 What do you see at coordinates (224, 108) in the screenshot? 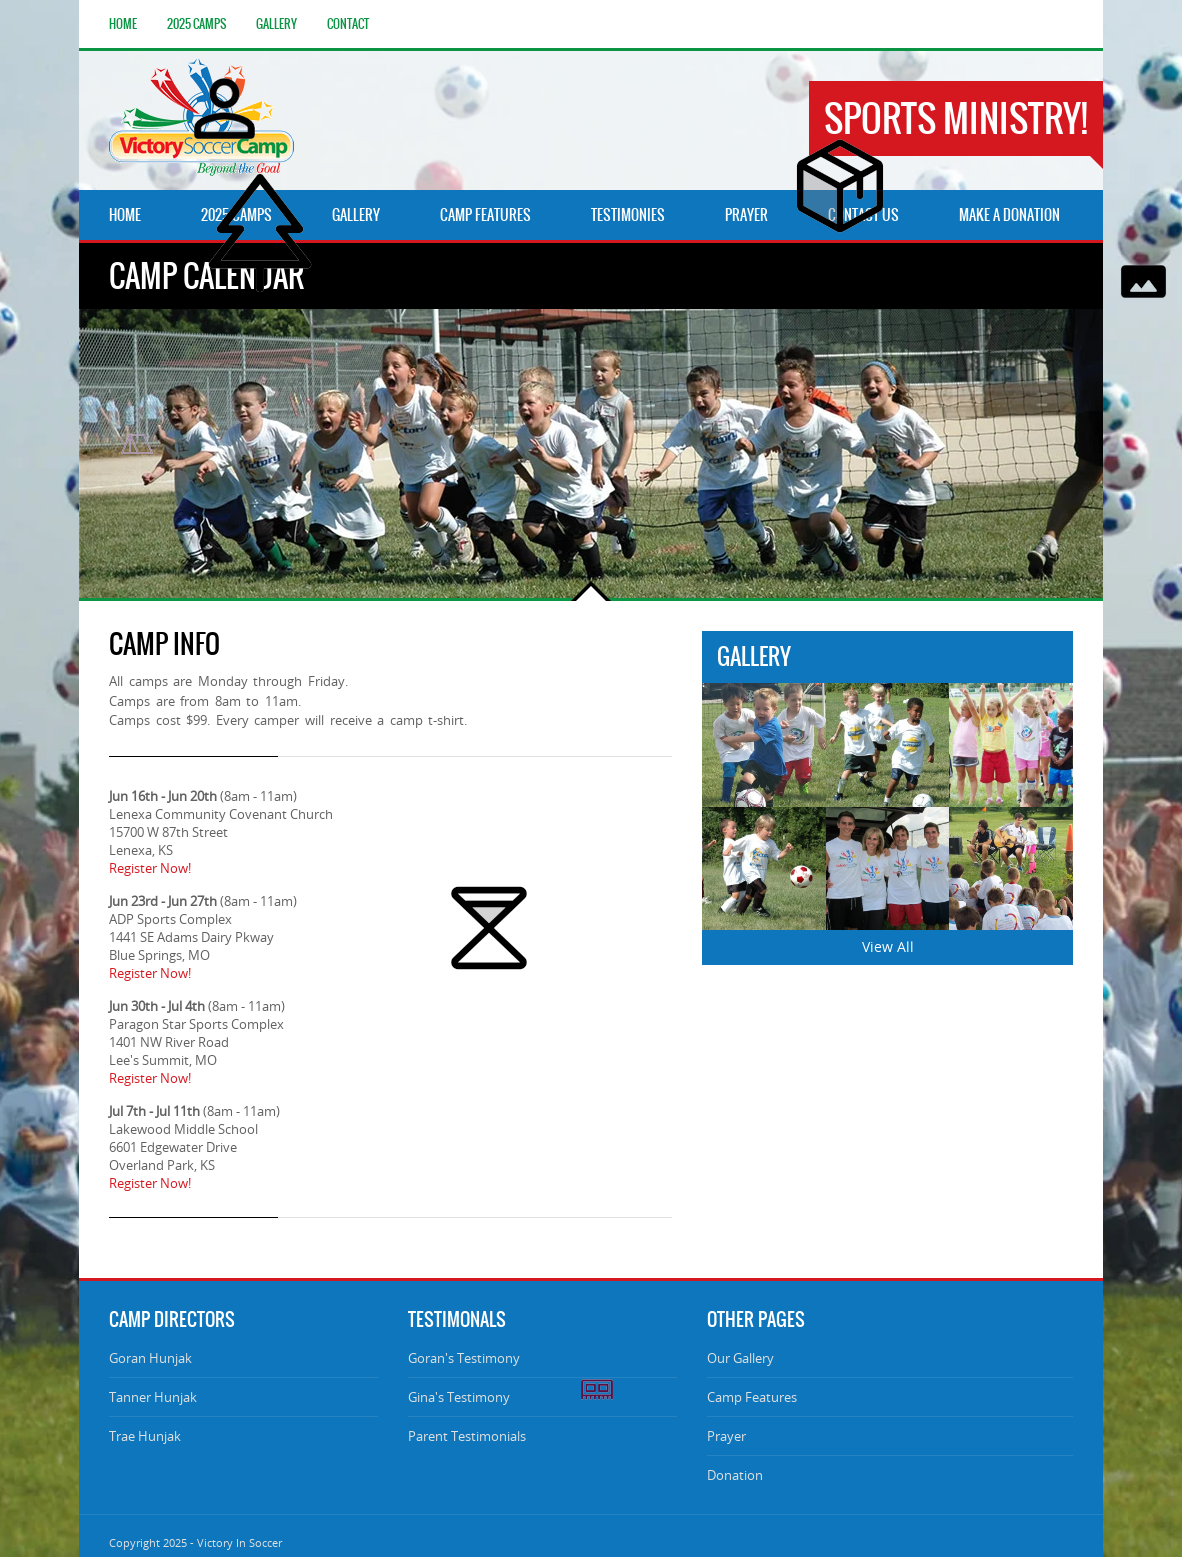
I see `view your profile` at bounding box center [224, 108].